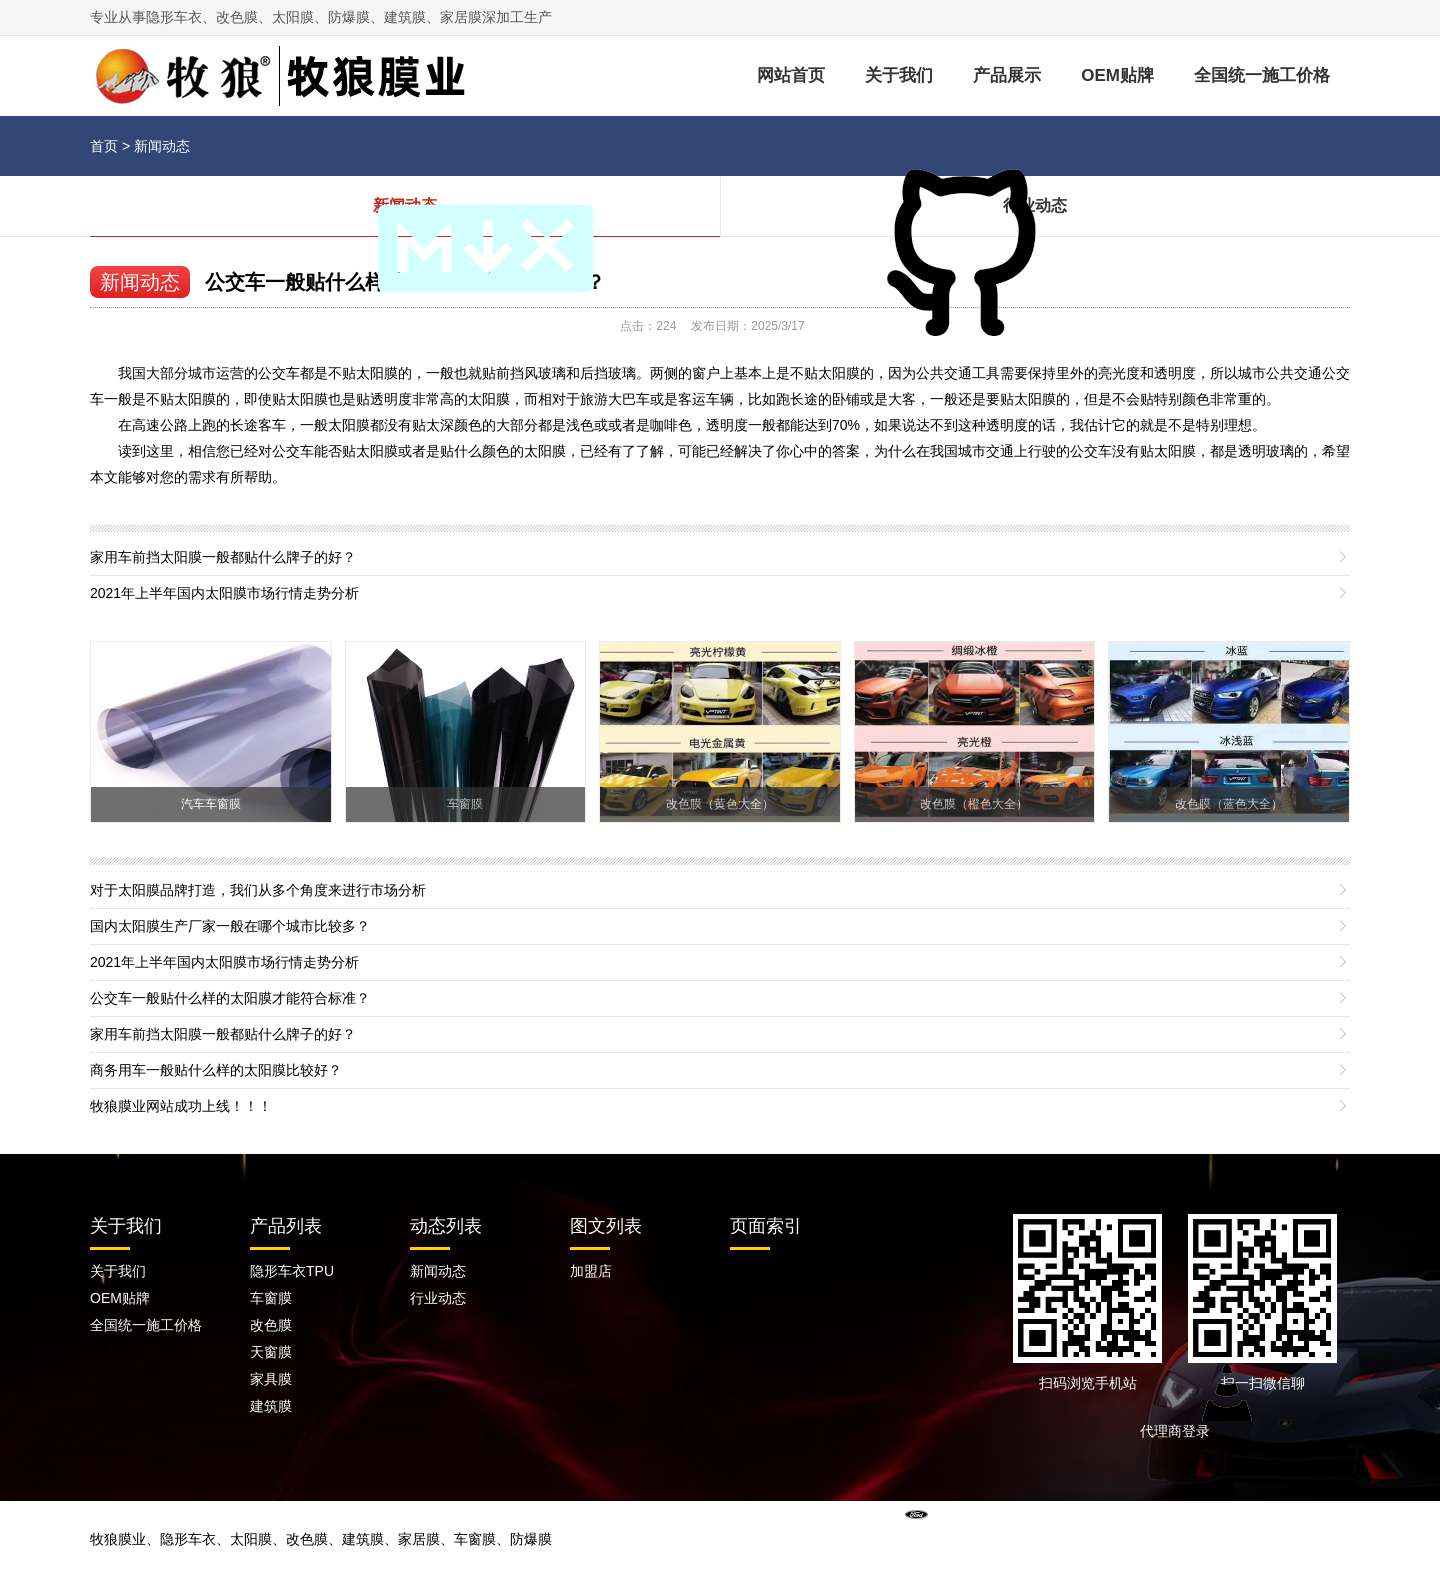 This screenshot has width=1440, height=1579. What do you see at coordinates (1227, 1393) in the screenshot?
I see `open VLC media player` at bounding box center [1227, 1393].